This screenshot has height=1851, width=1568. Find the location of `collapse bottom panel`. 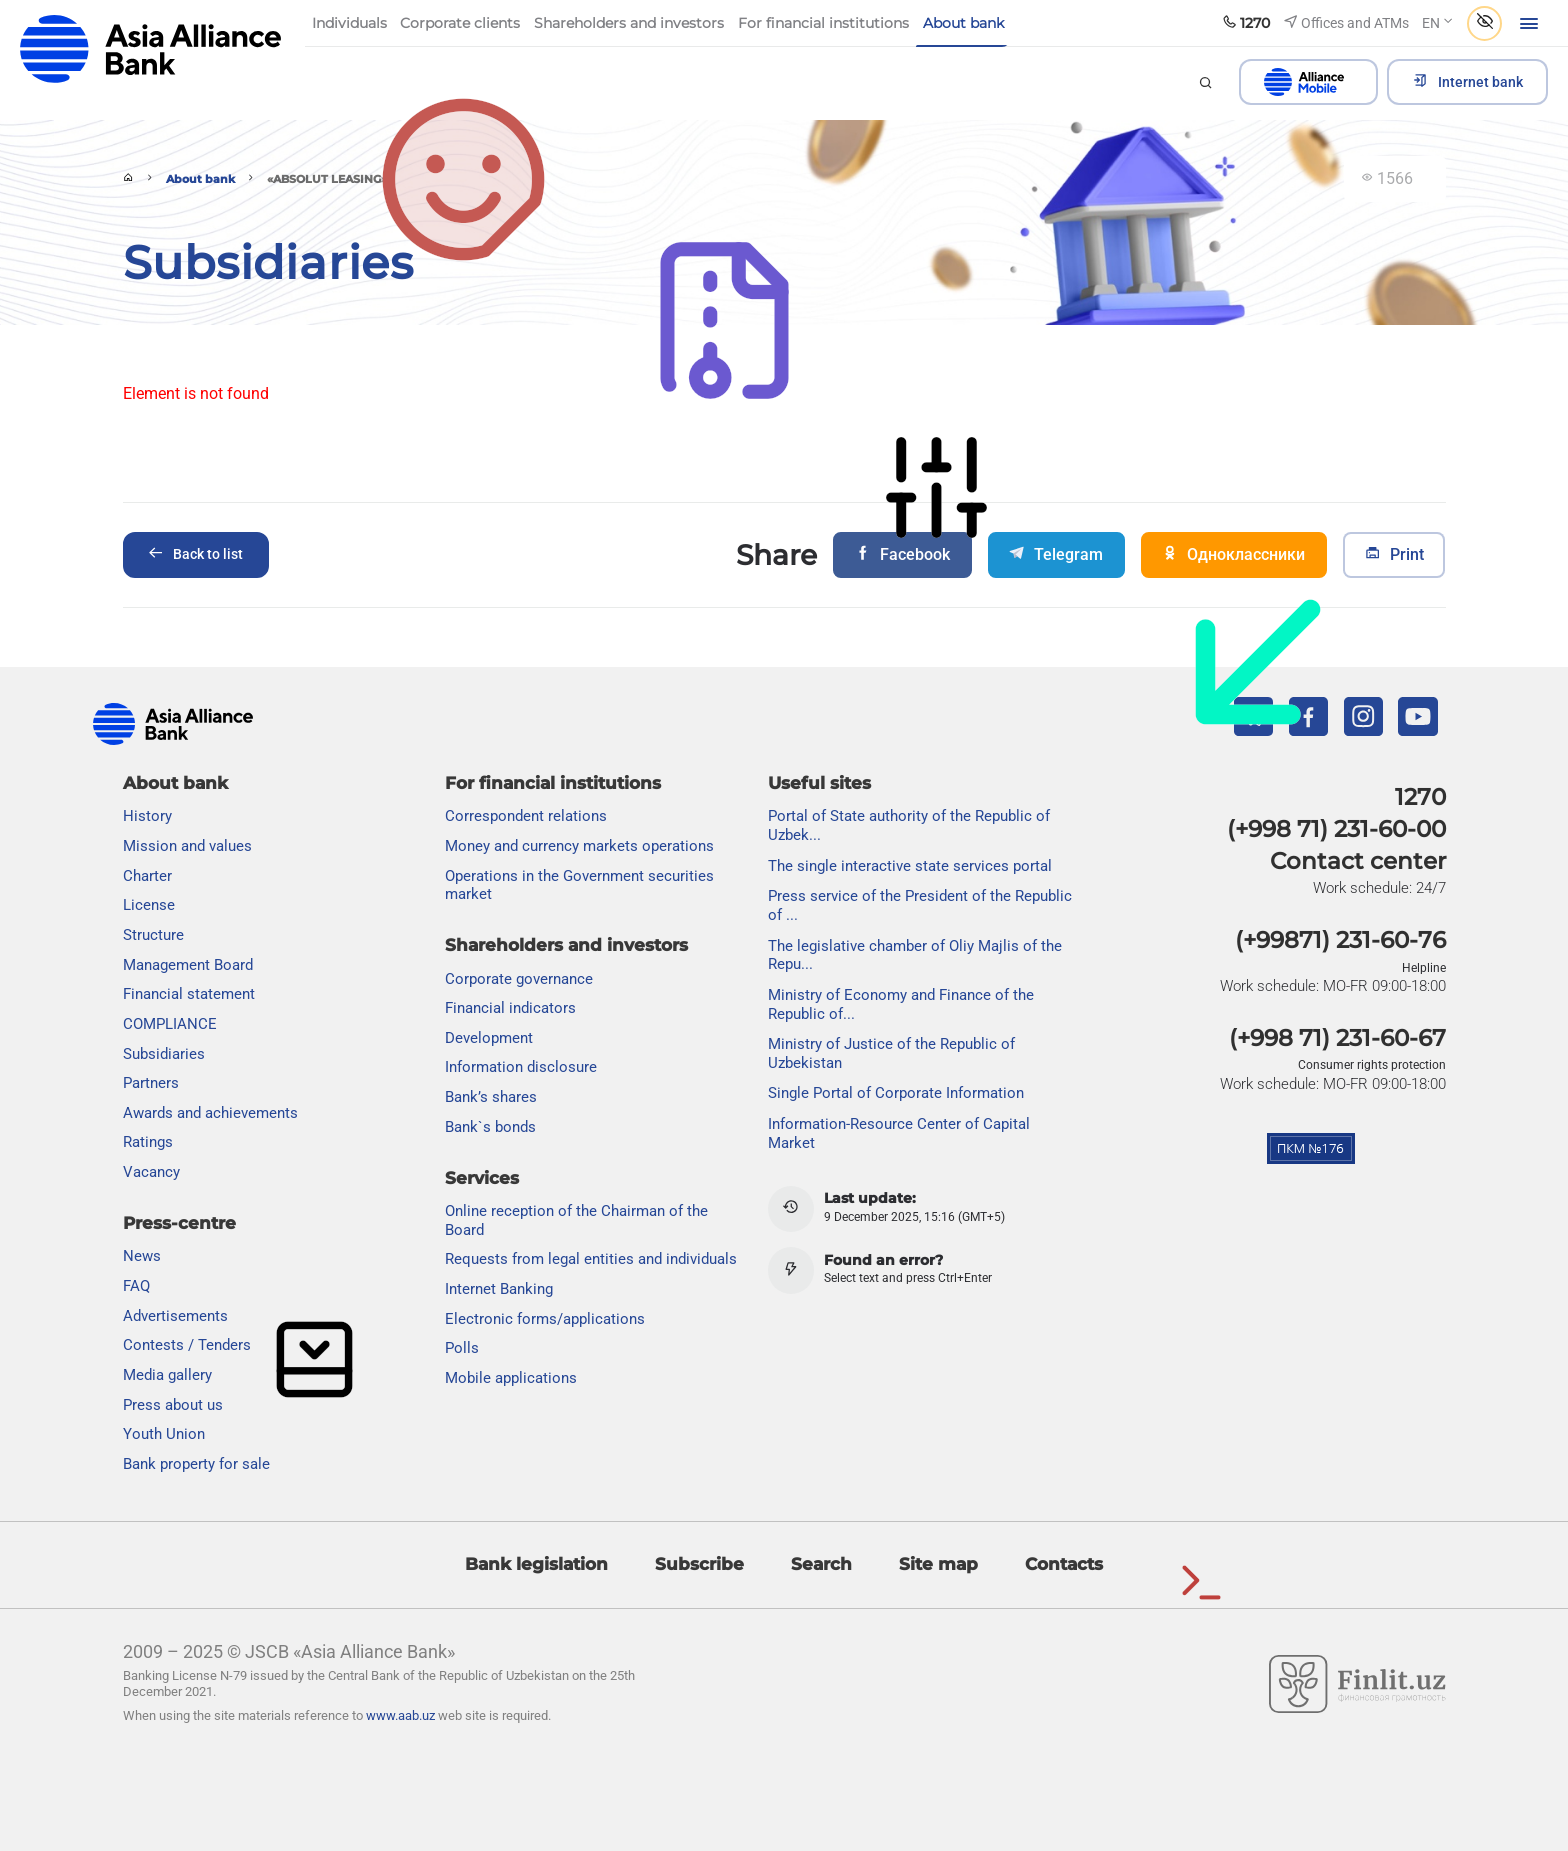

collapse bottom panel is located at coordinates (314, 1359).